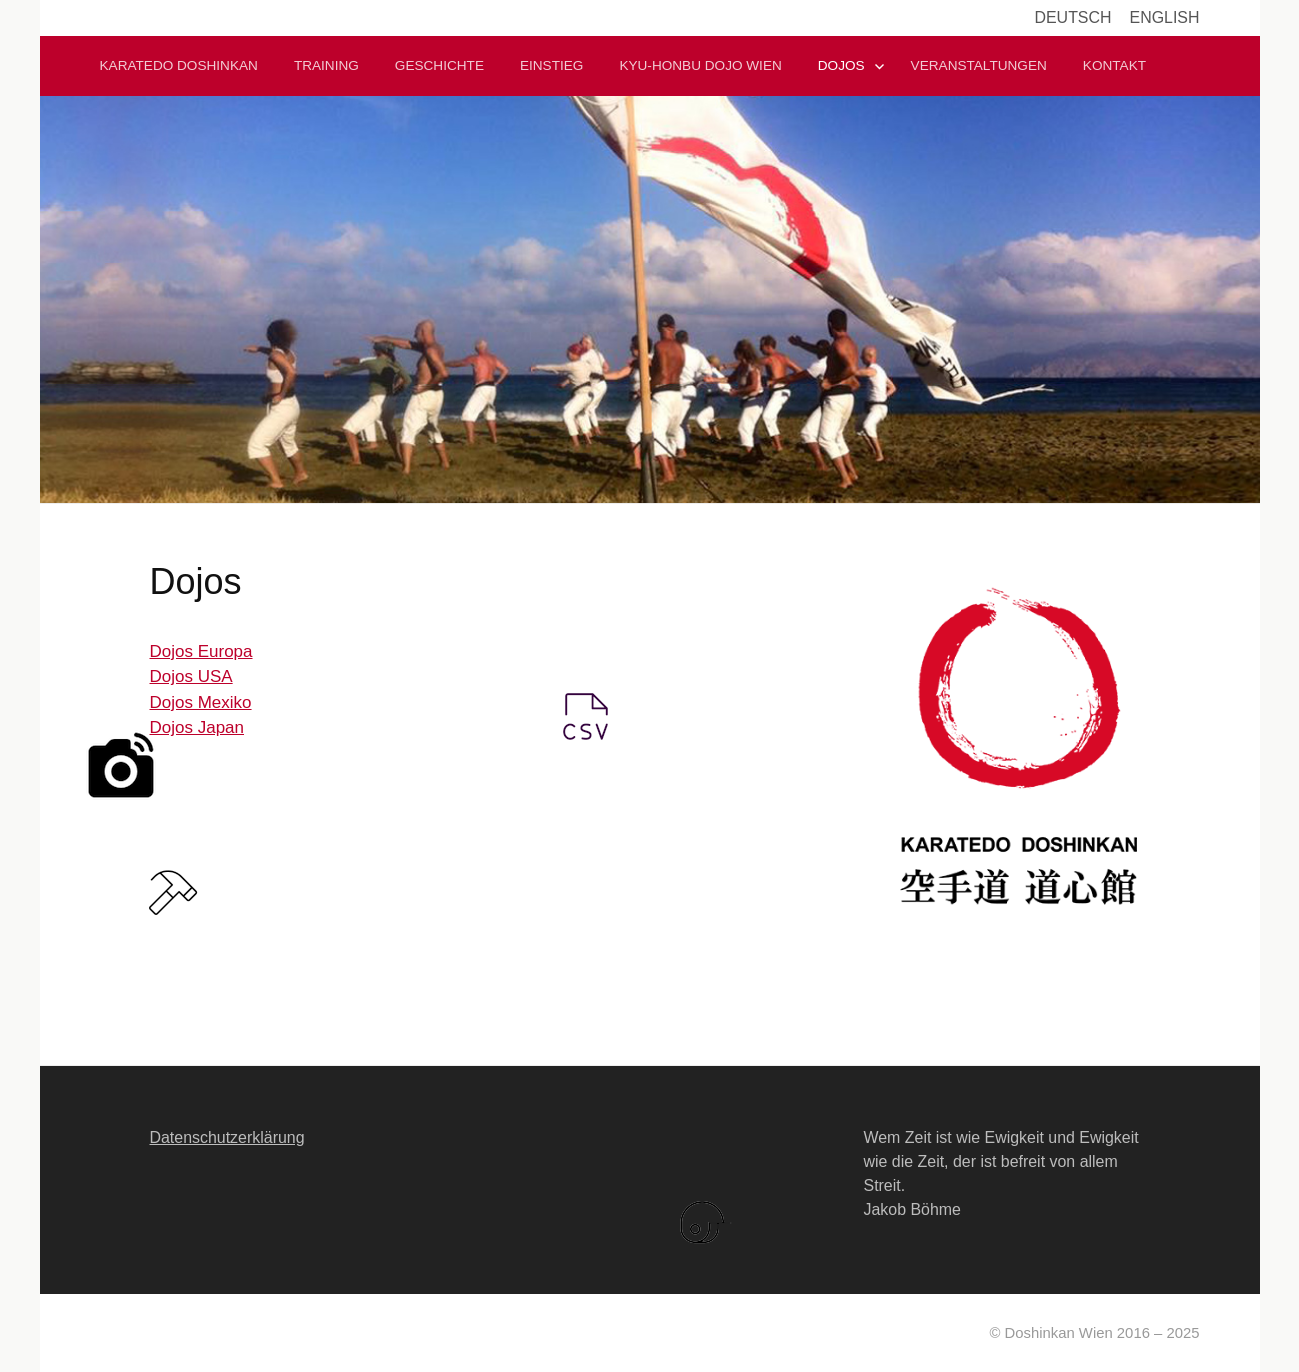 The image size is (1299, 1372). What do you see at coordinates (586, 718) in the screenshot?
I see `open or view a CSV file` at bounding box center [586, 718].